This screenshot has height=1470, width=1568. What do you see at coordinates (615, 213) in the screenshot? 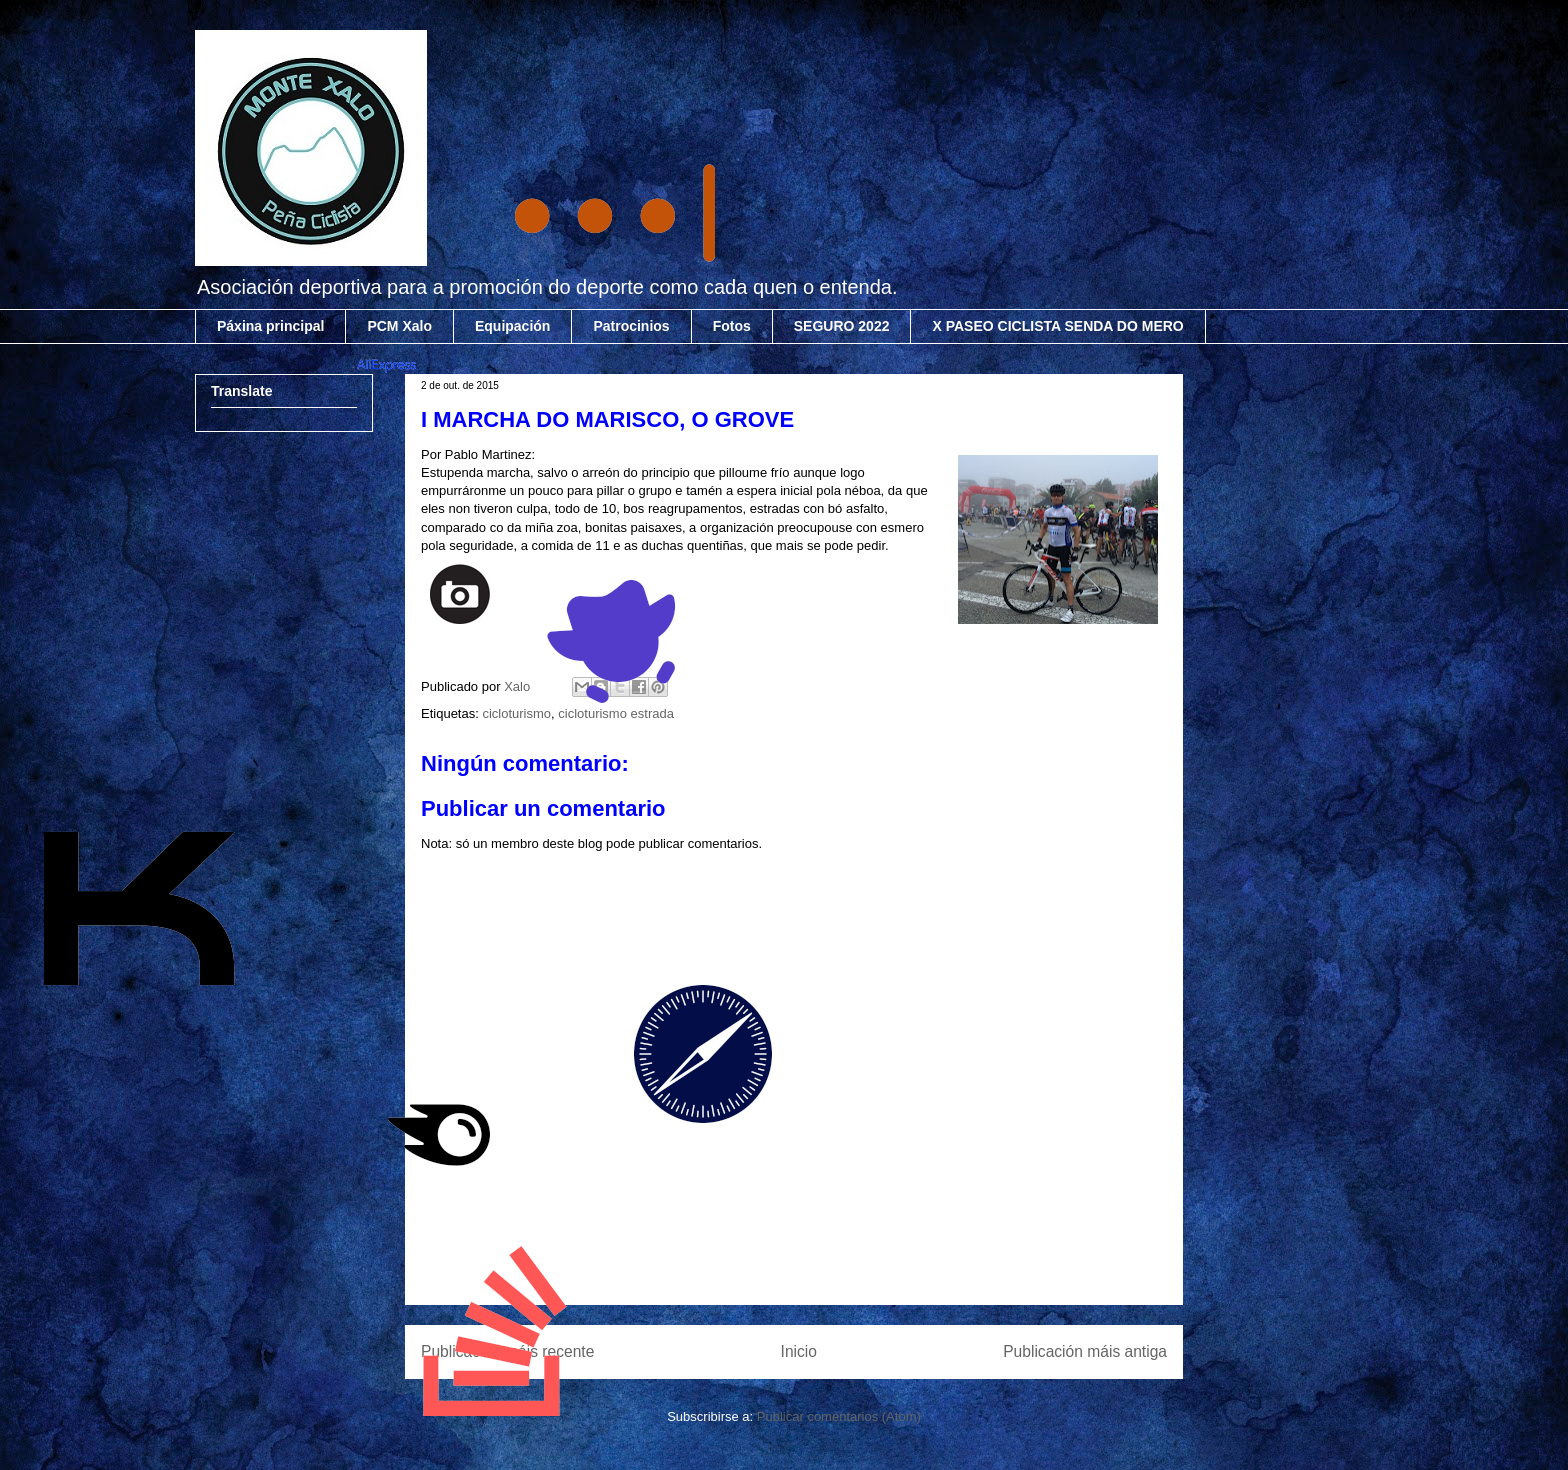
I see `open lastpass password manager` at bounding box center [615, 213].